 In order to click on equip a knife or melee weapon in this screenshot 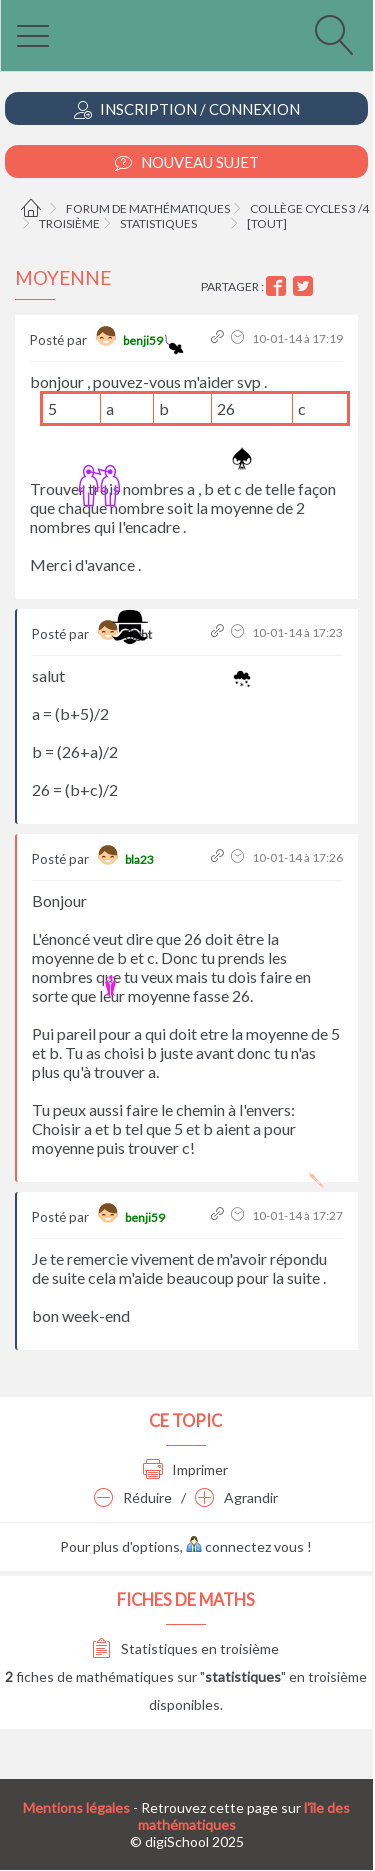, I will do `click(316, 1180)`.